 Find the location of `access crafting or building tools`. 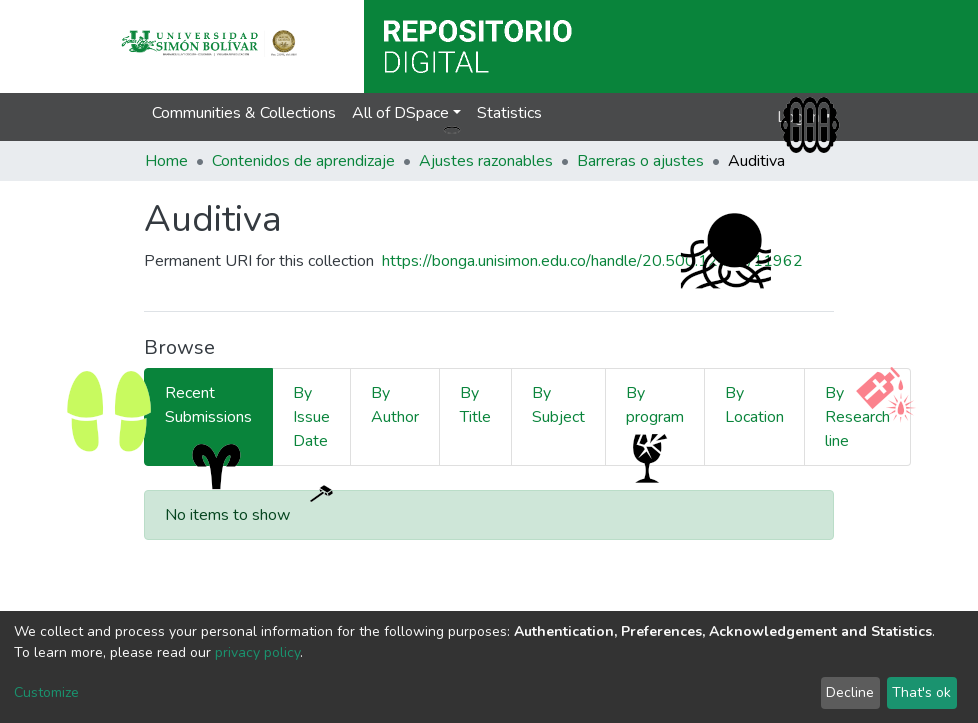

access crafting or building tools is located at coordinates (321, 493).